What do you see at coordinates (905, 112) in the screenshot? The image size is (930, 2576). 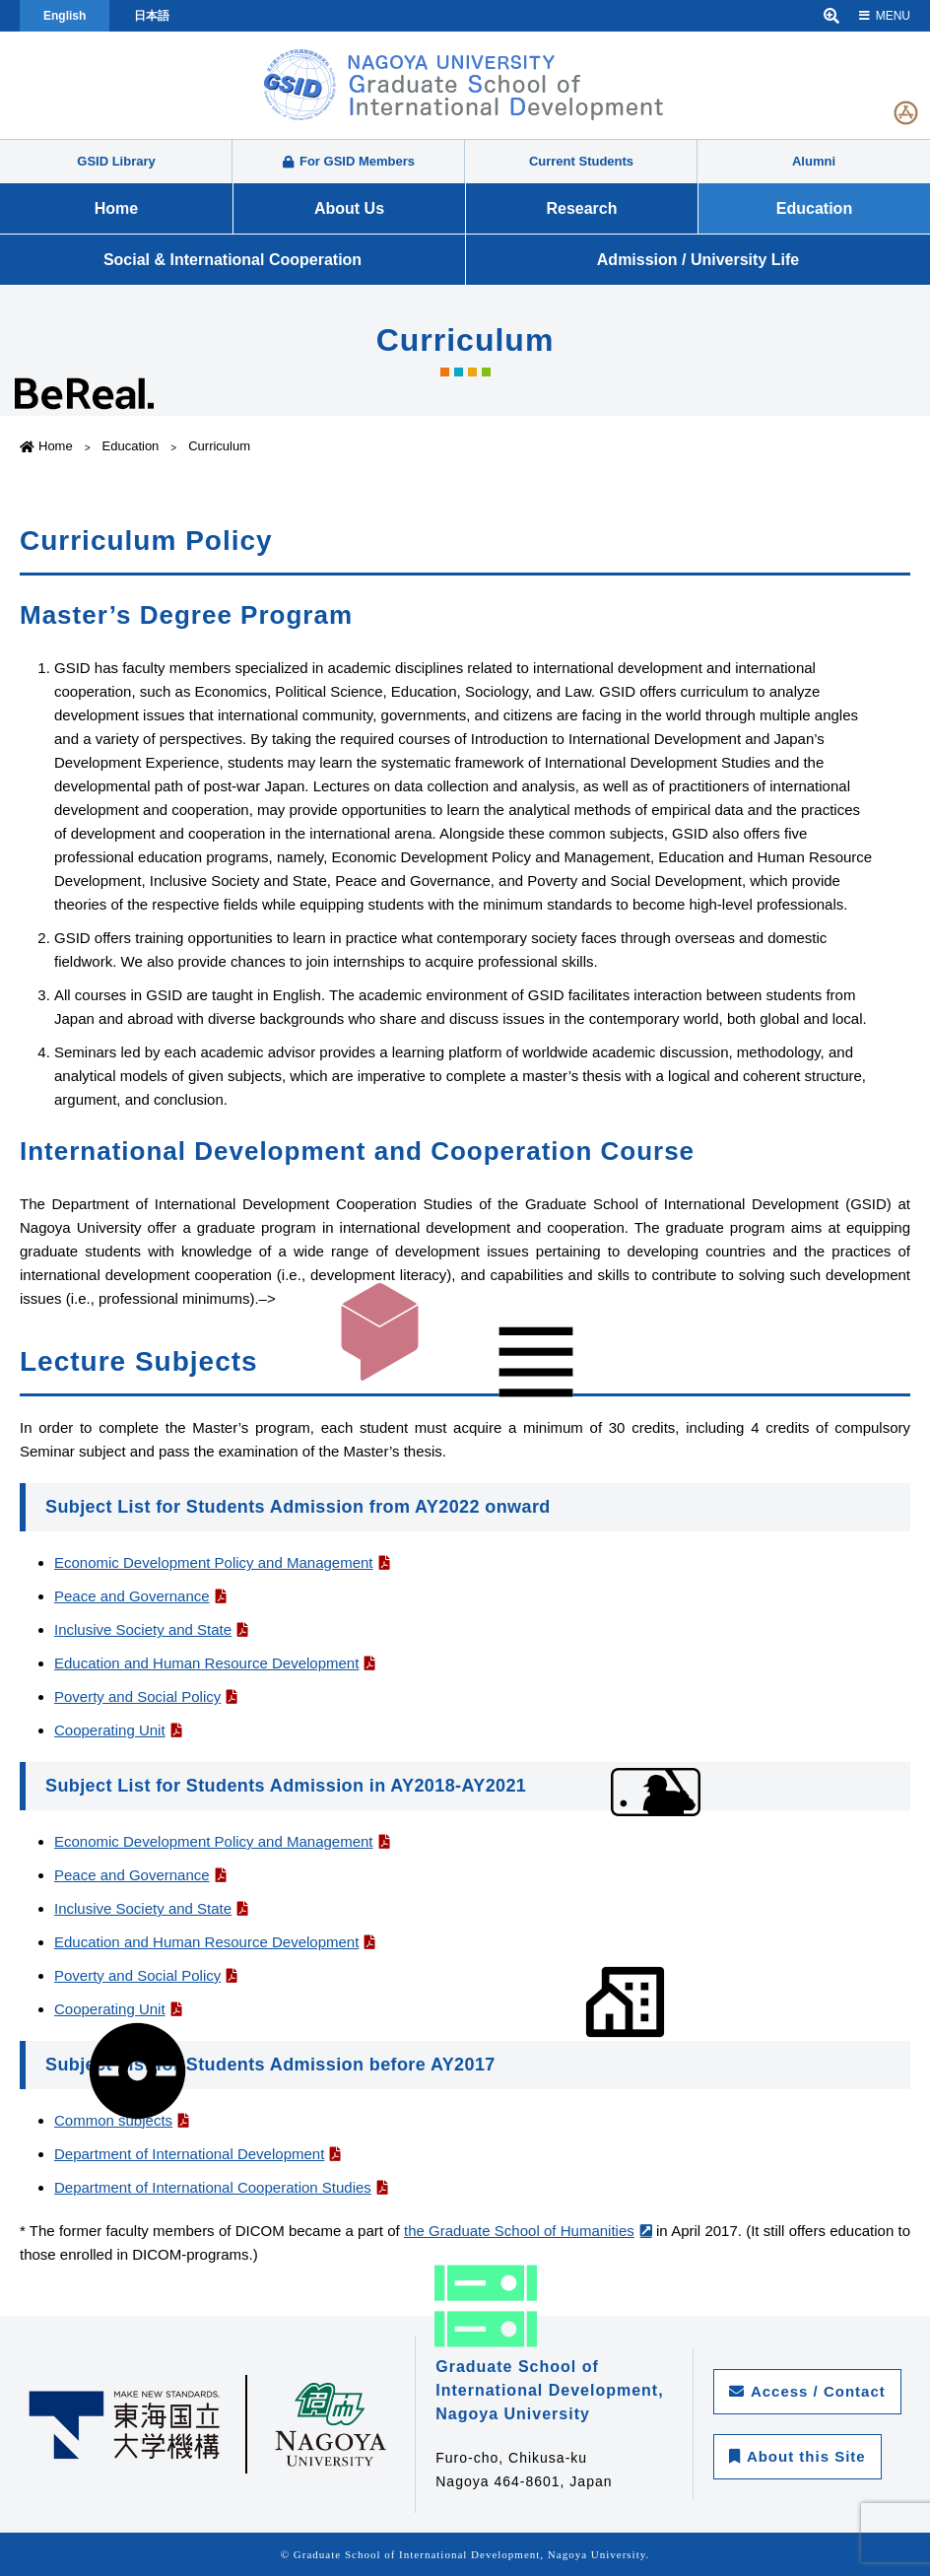 I see `open the App Store` at bounding box center [905, 112].